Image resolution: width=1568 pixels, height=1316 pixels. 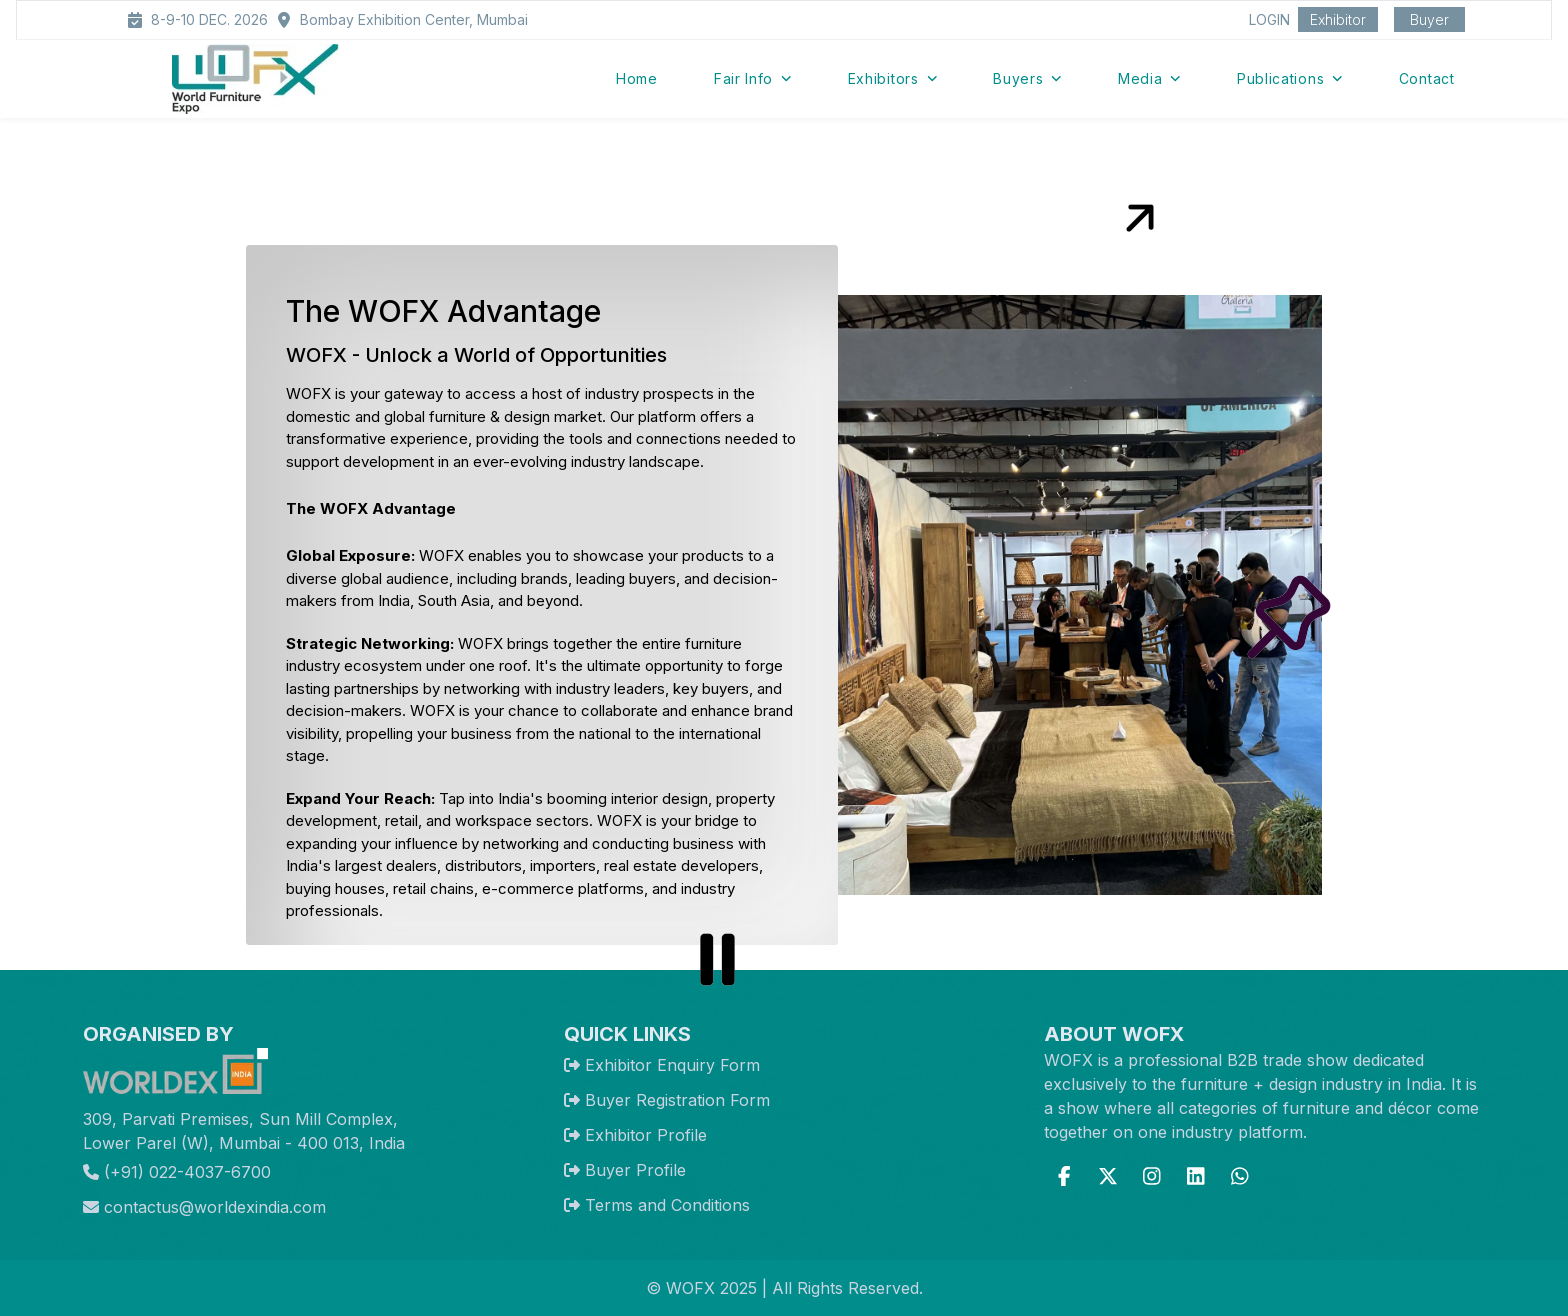 I want to click on open link in a new tab or window, so click(x=1140, y=218).